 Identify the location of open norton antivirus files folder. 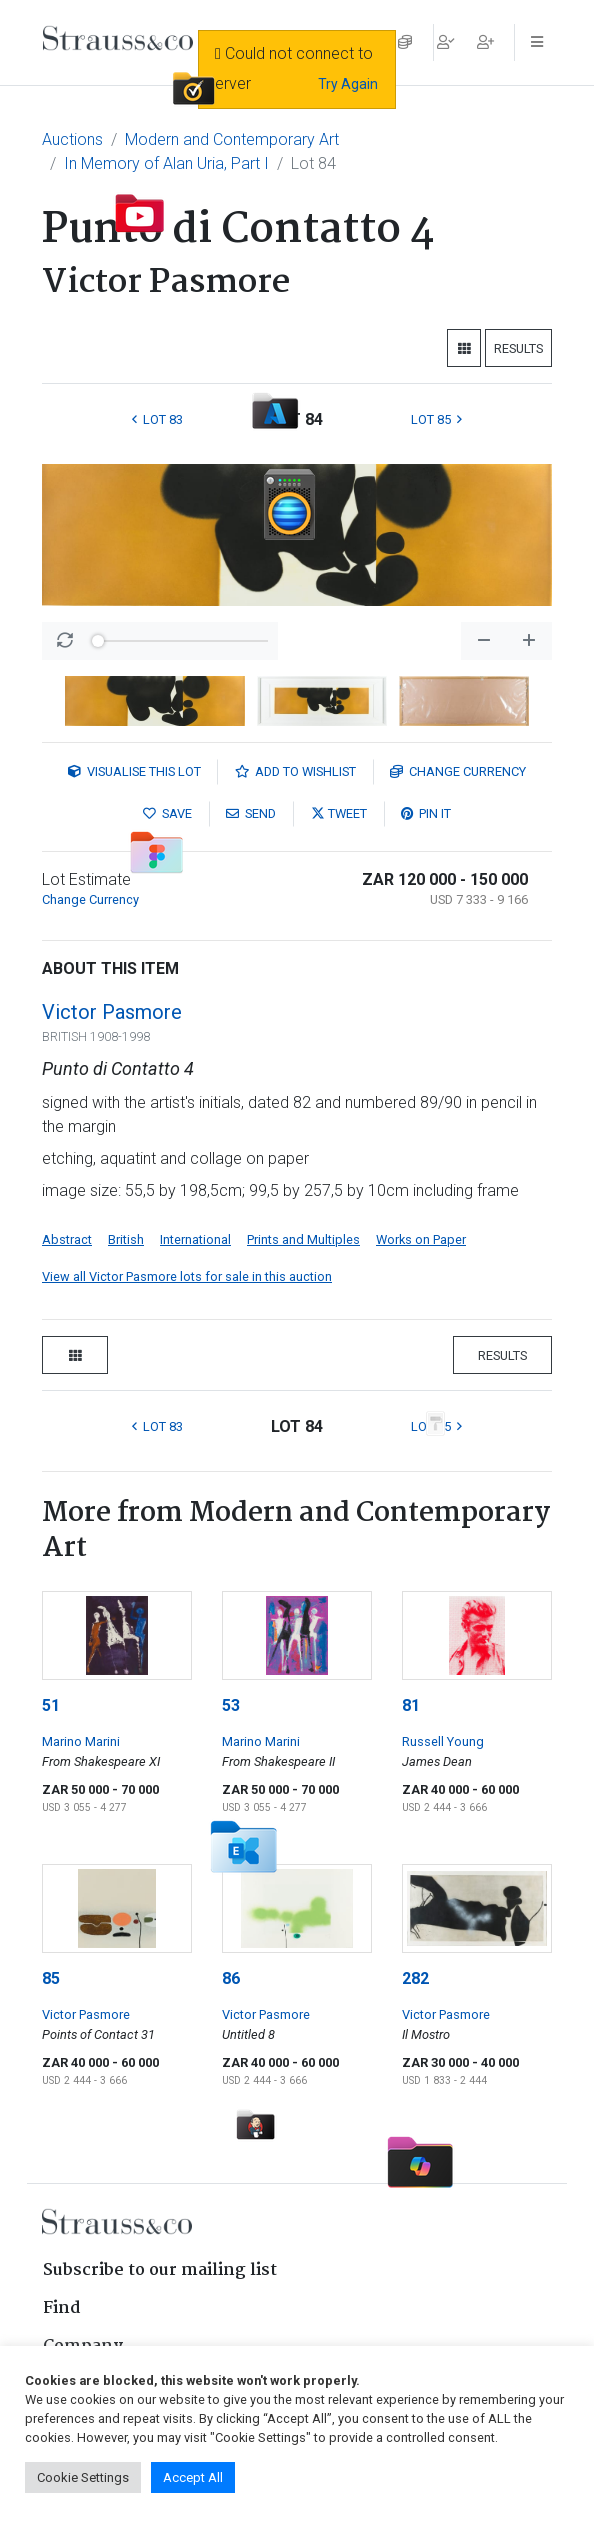
(193, 89).